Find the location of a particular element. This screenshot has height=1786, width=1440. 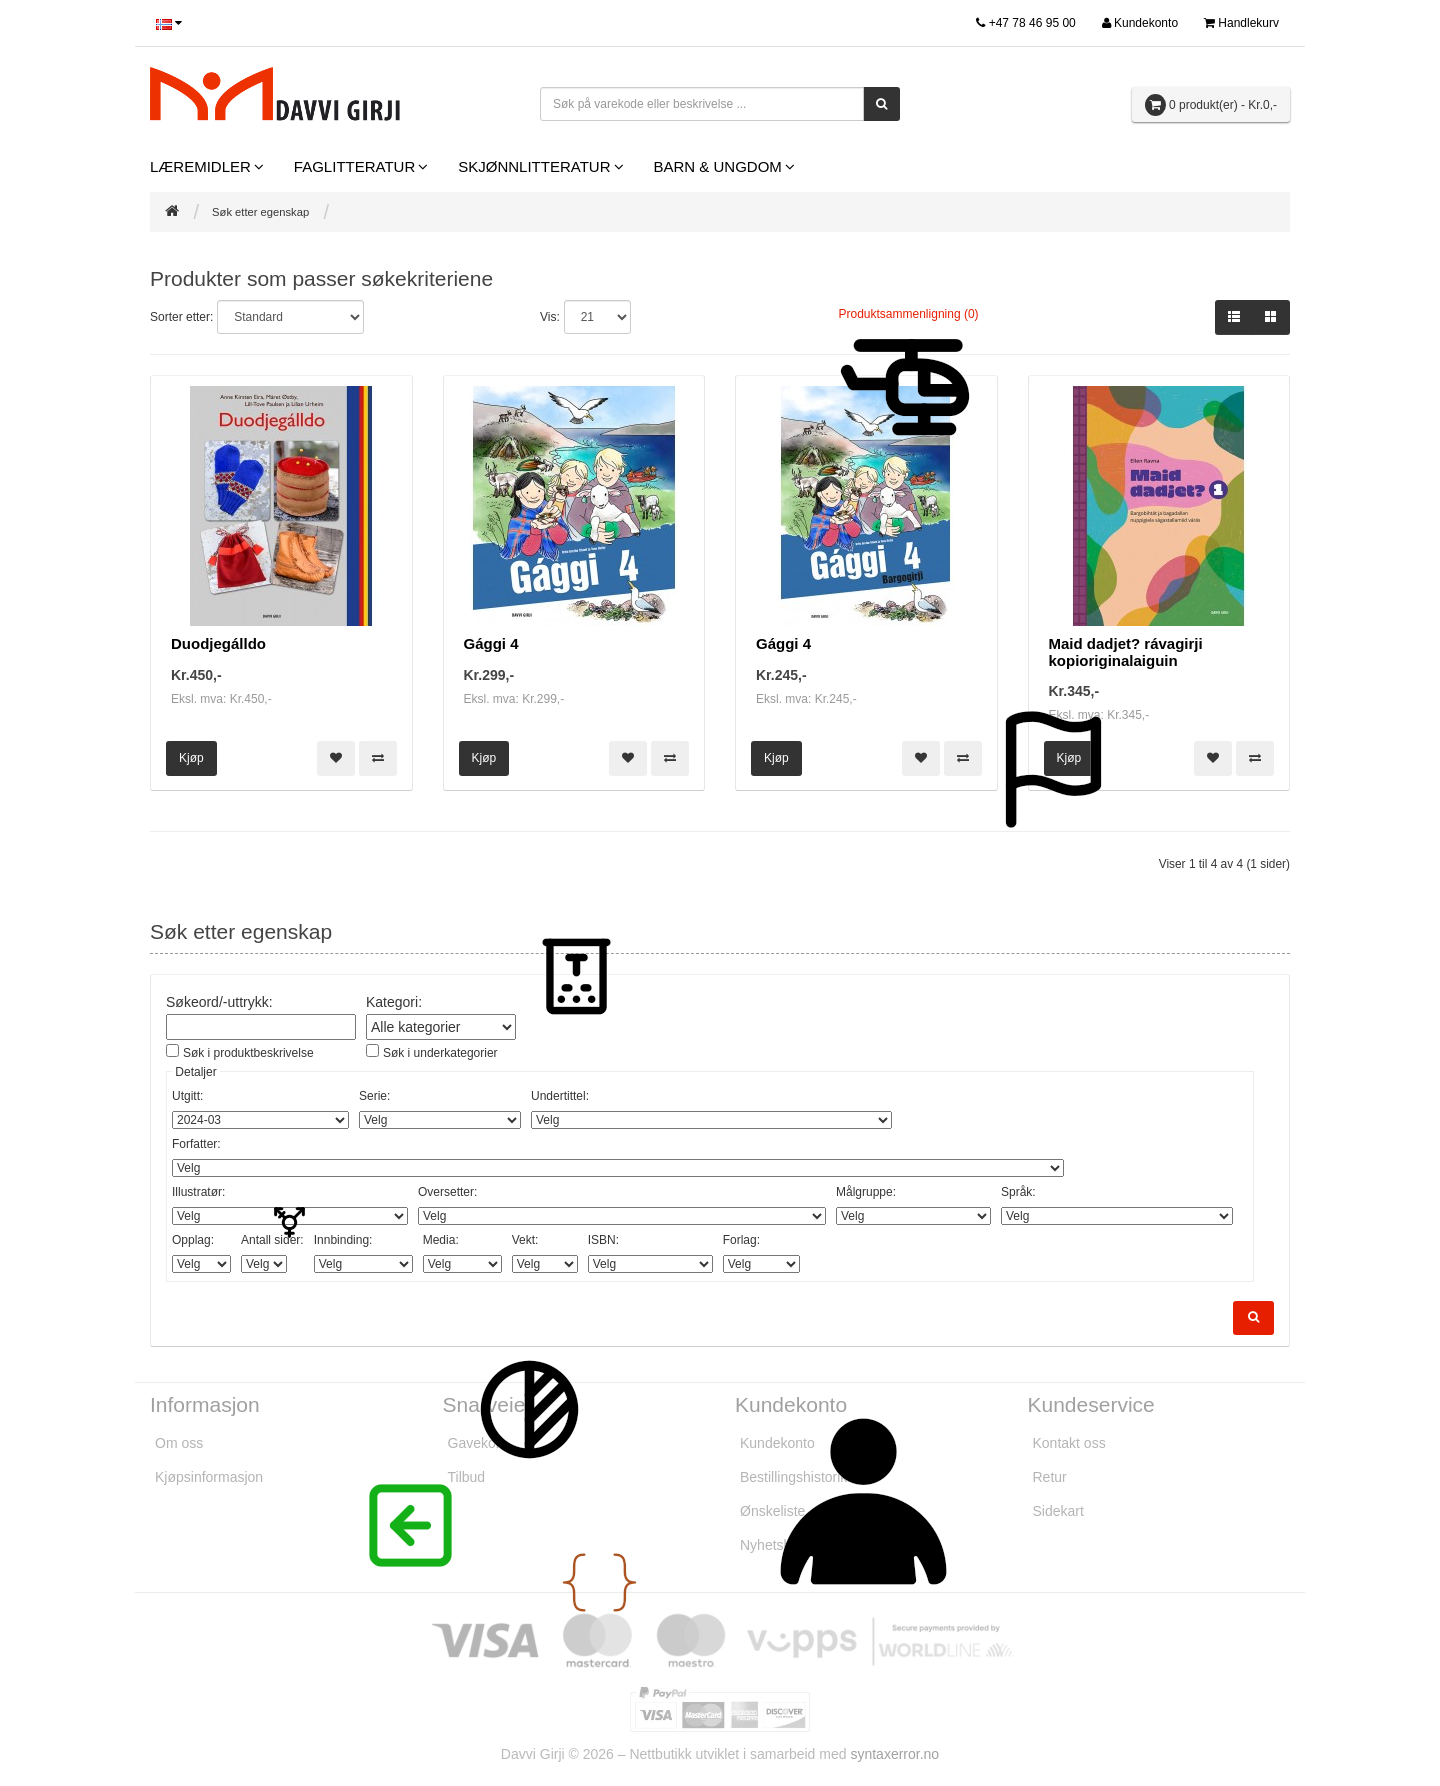

view data table or spreadsheet is located at coordinates (576, 976).